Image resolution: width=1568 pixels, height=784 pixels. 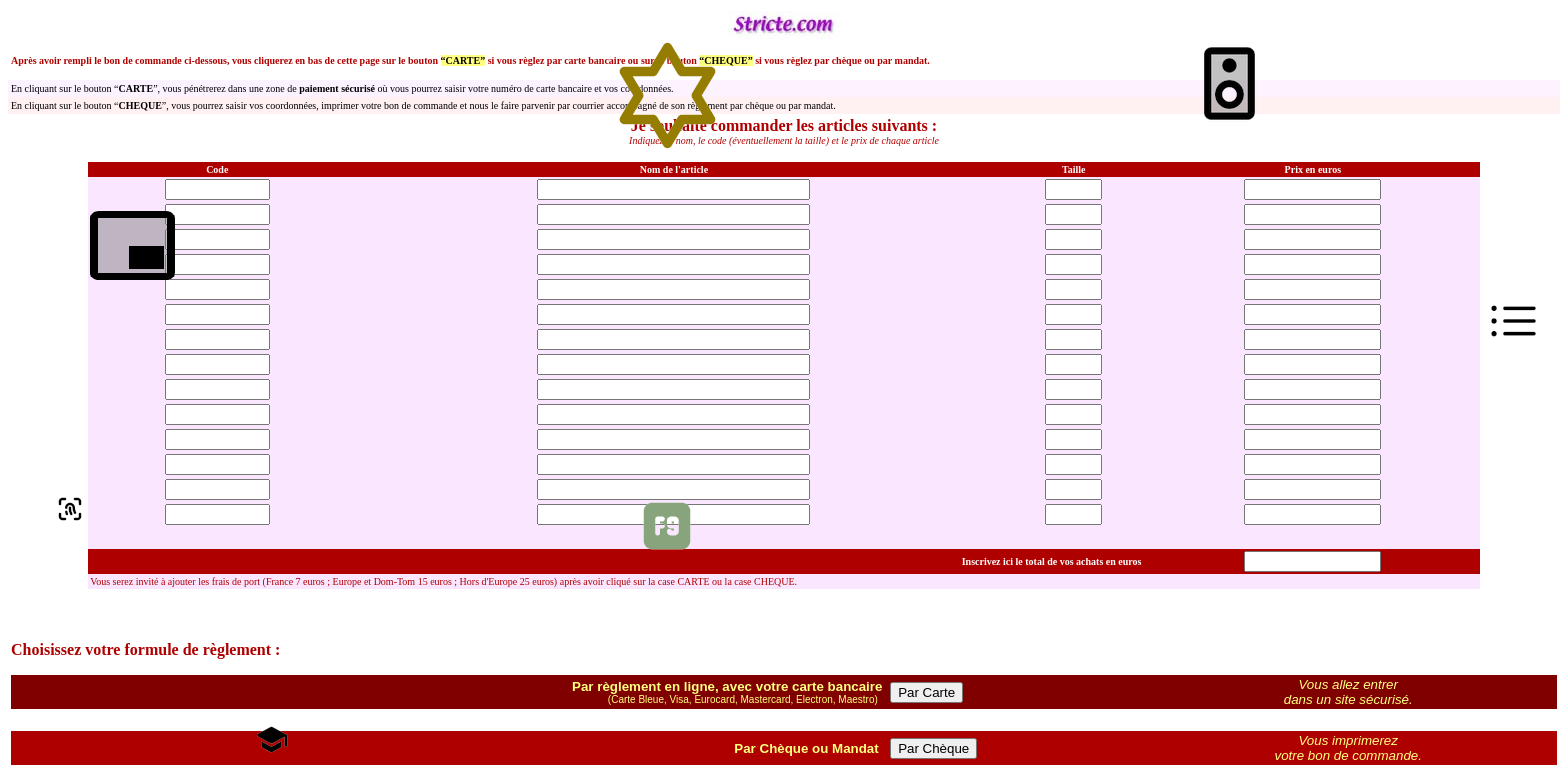 What do you see at coordinates (70, 509) in the screenshot?
I see `authenticate with fingerprint` at bounding box center [70, 509].